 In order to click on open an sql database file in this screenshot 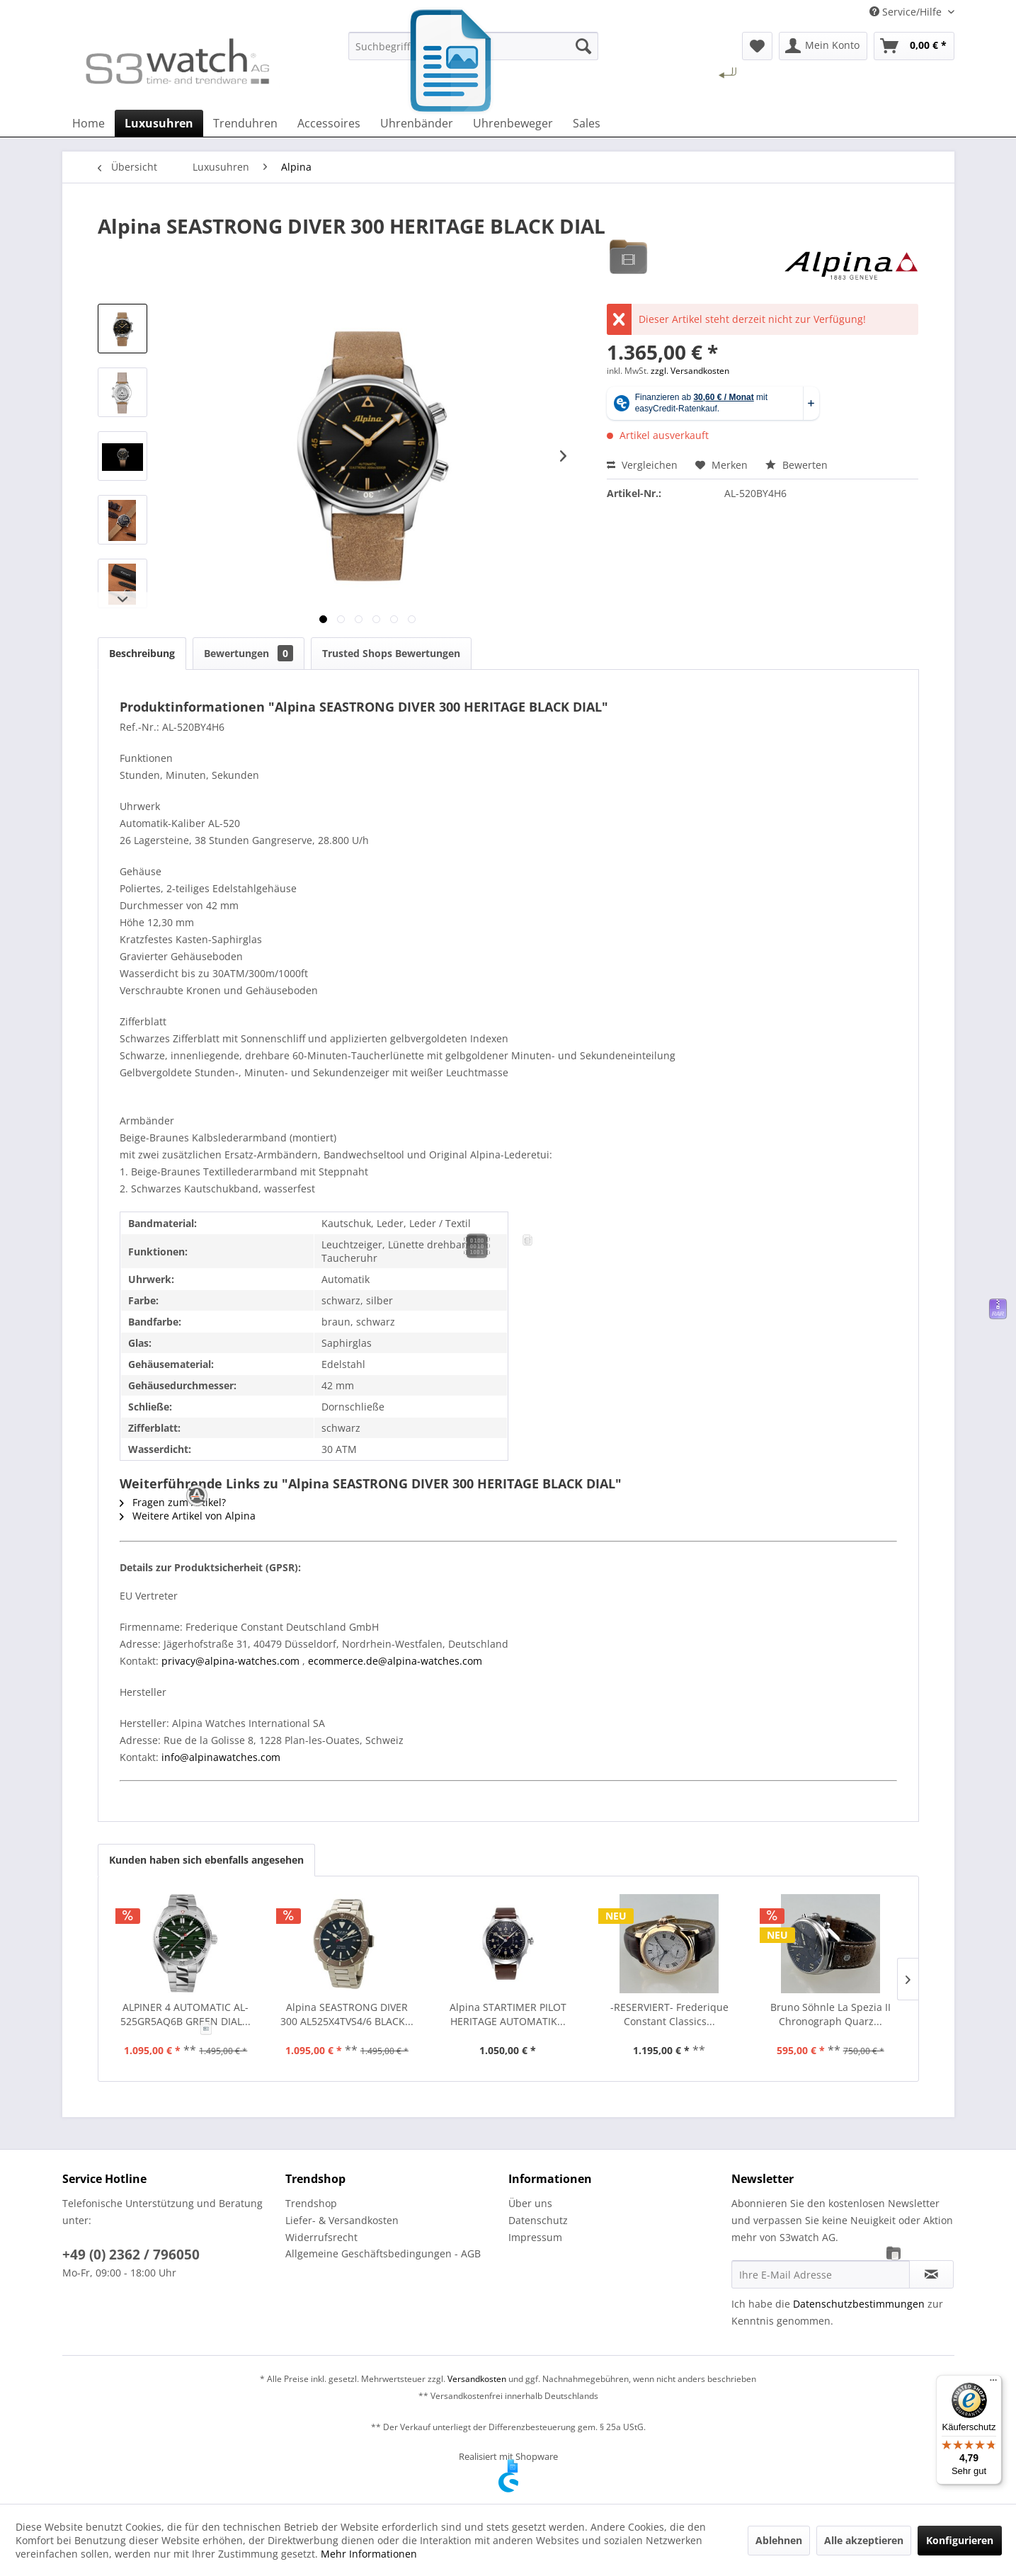, I will do `click(527, 1240)`.